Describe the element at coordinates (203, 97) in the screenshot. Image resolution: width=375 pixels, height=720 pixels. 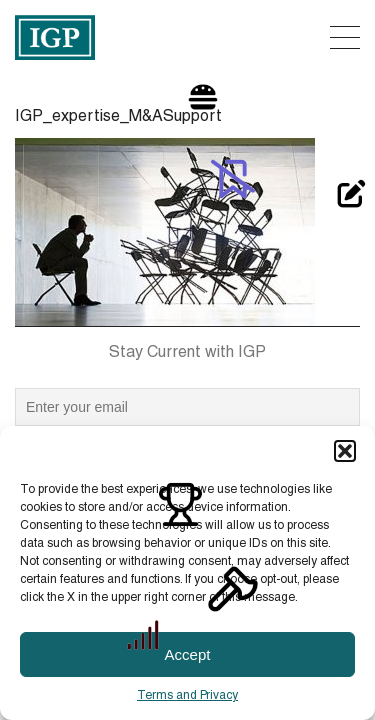
I see `open navigation menu` at that location.